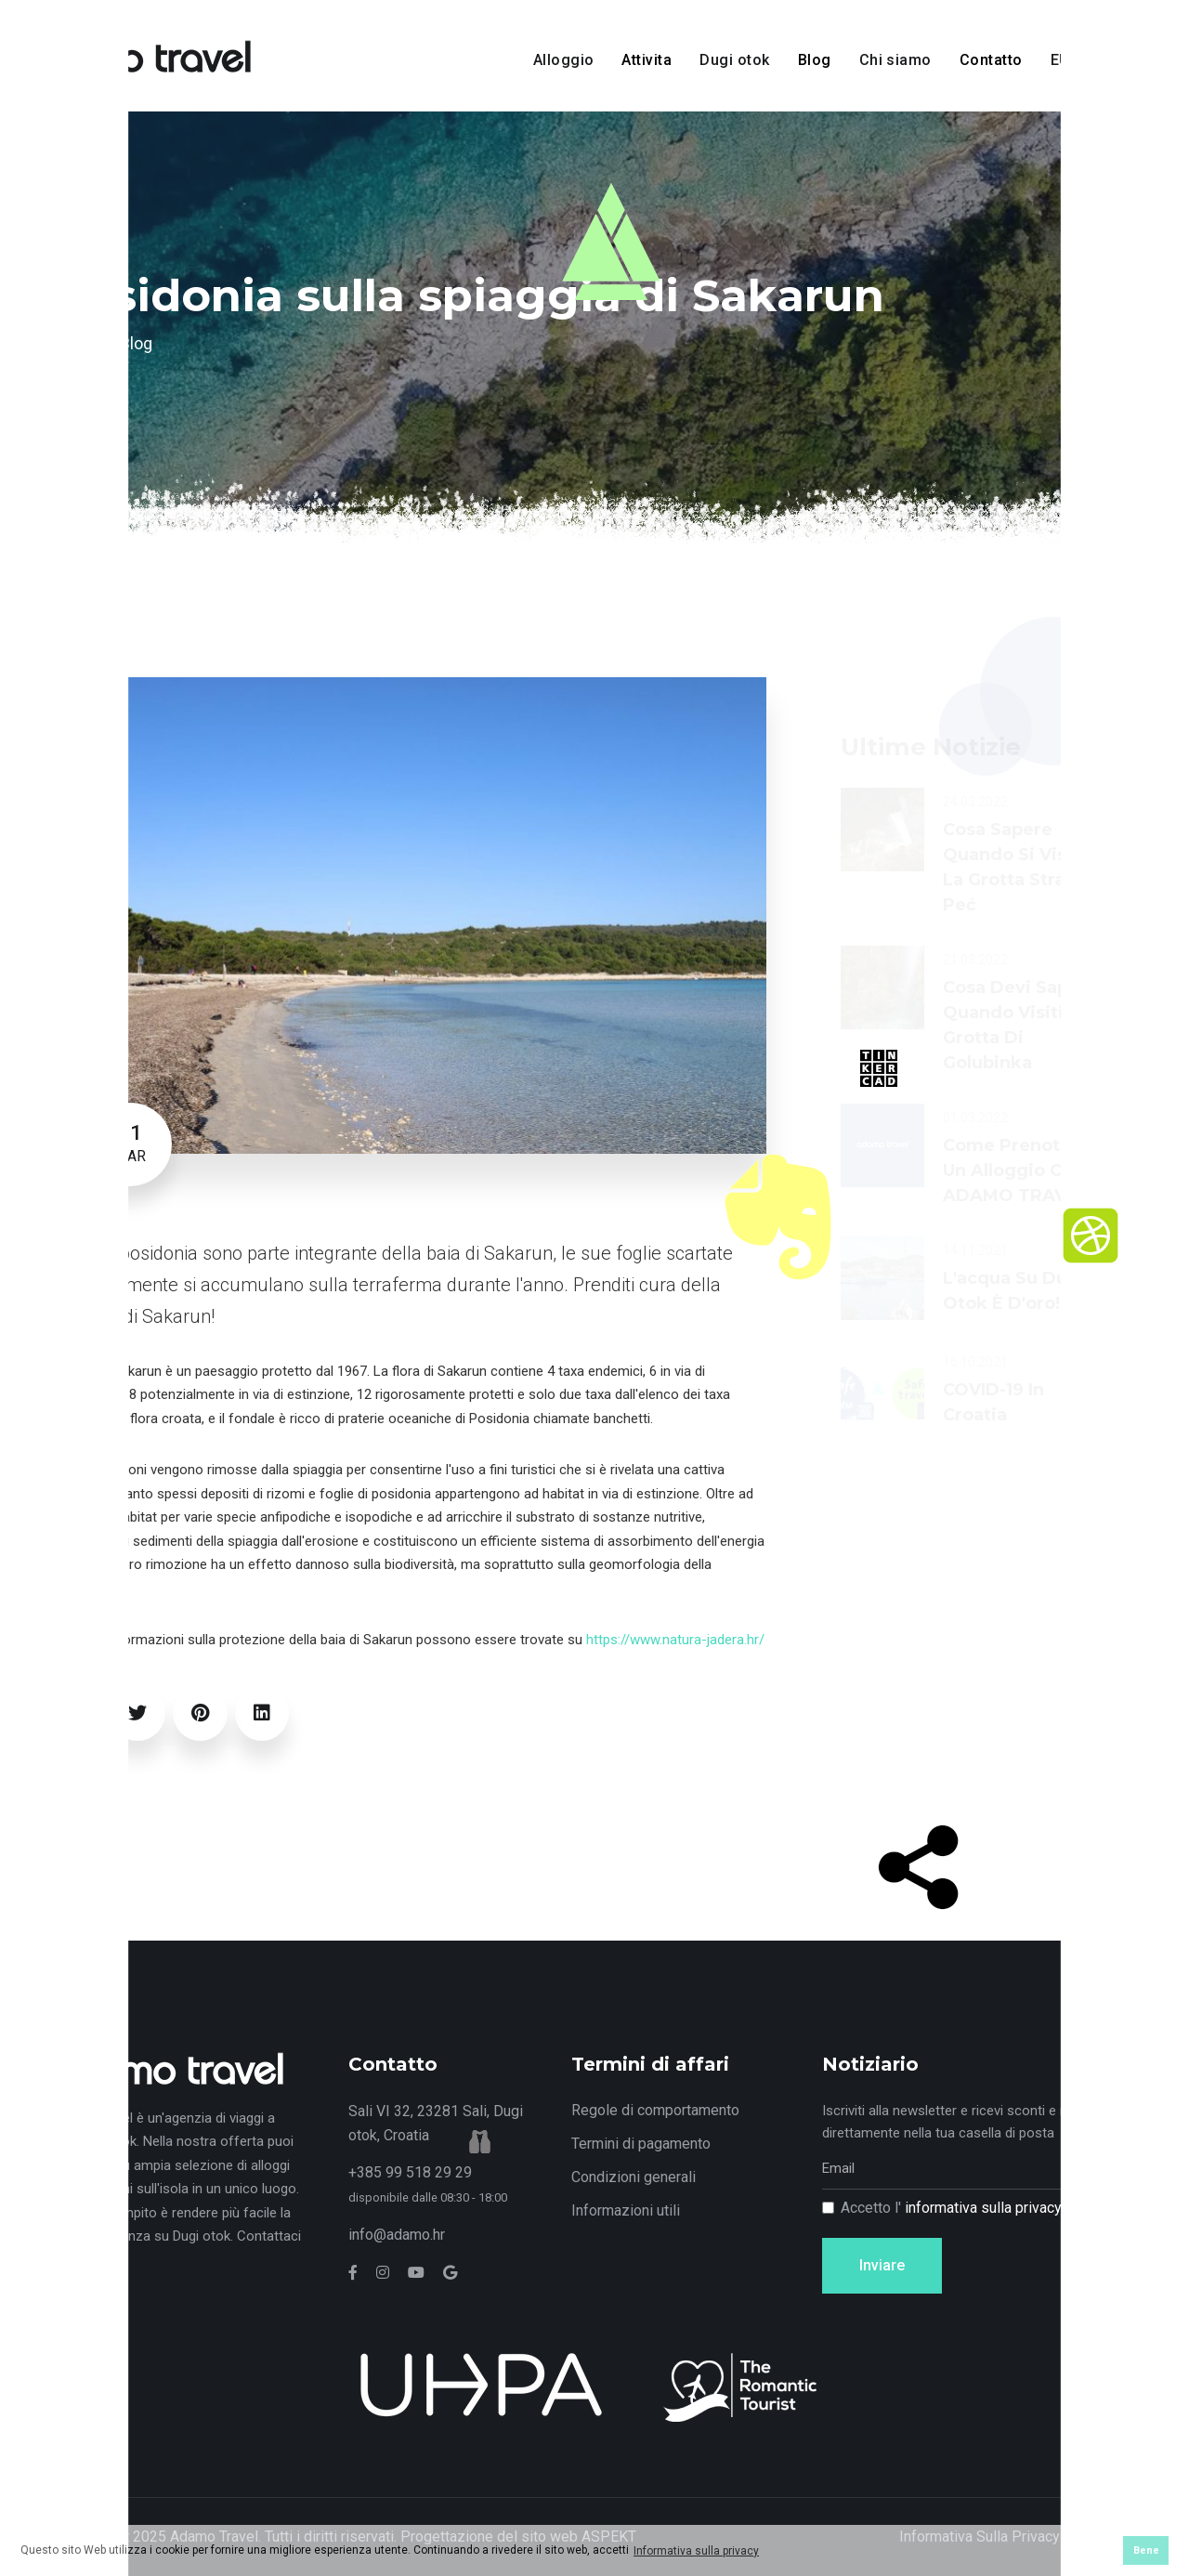 The width and height of the screenshot is (1189, 2576). Describe the element at coordinates (479, 2141) in the screenshot. I see `select safety vest or protective gear` at that location.